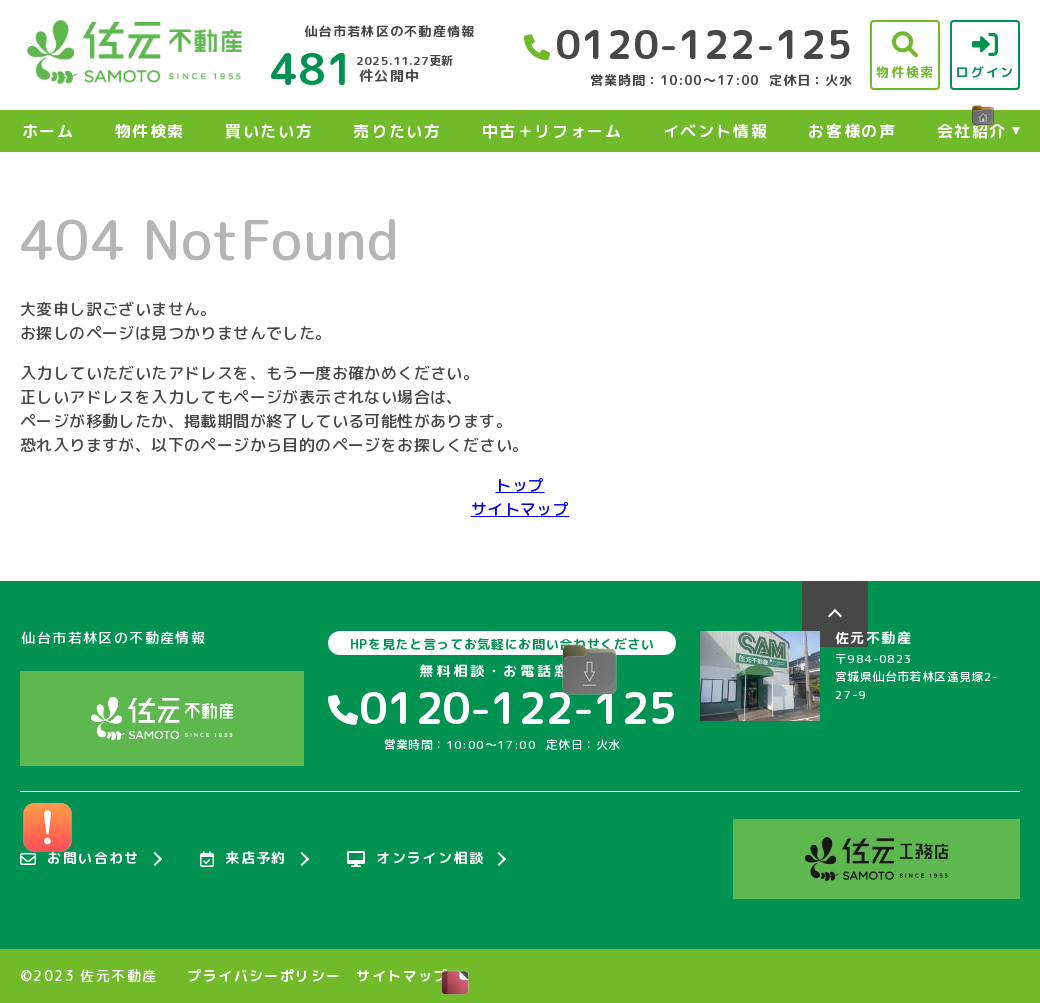  What do you see at coordinates (589, 669) in the screenshot?
I see `open your downloads folder` at bounding box center [589, 669].